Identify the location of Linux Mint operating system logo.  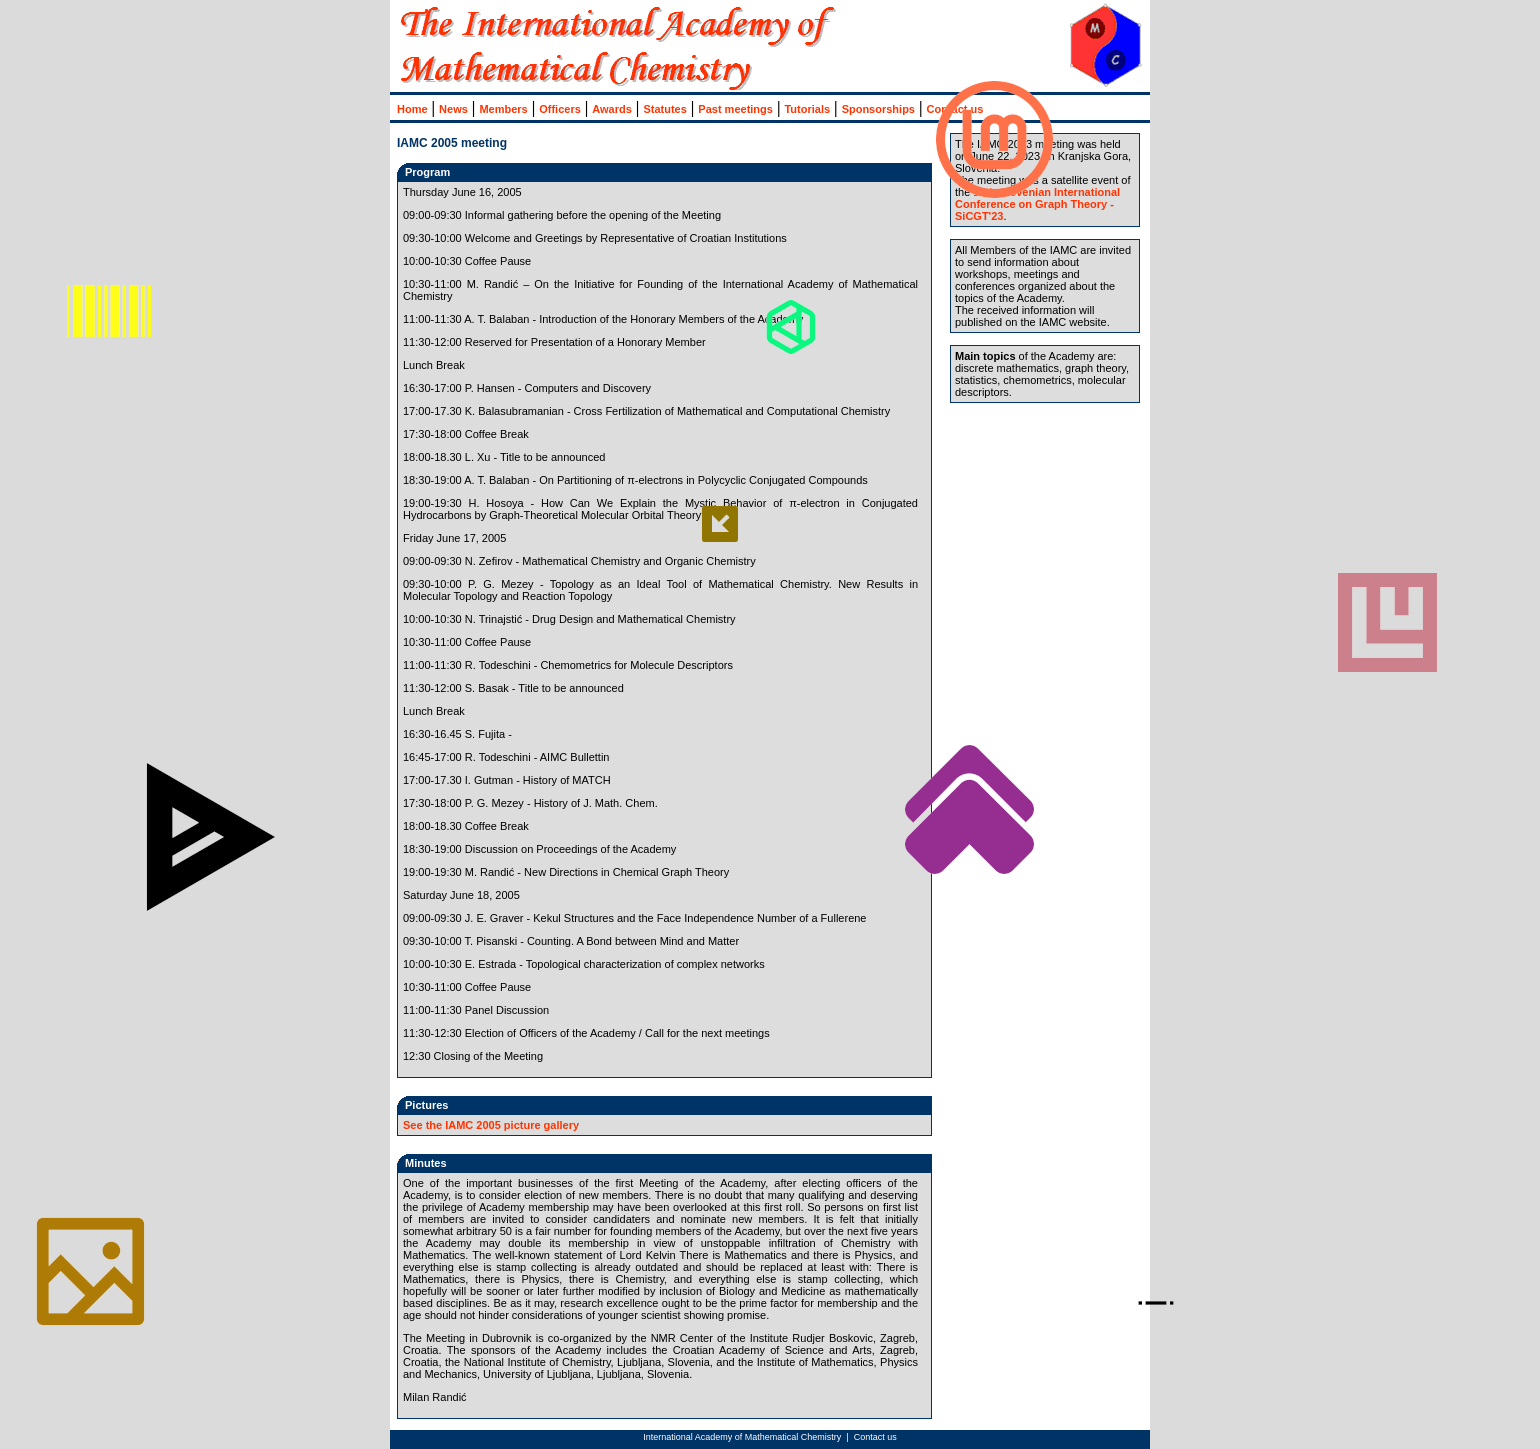
(994, 139).